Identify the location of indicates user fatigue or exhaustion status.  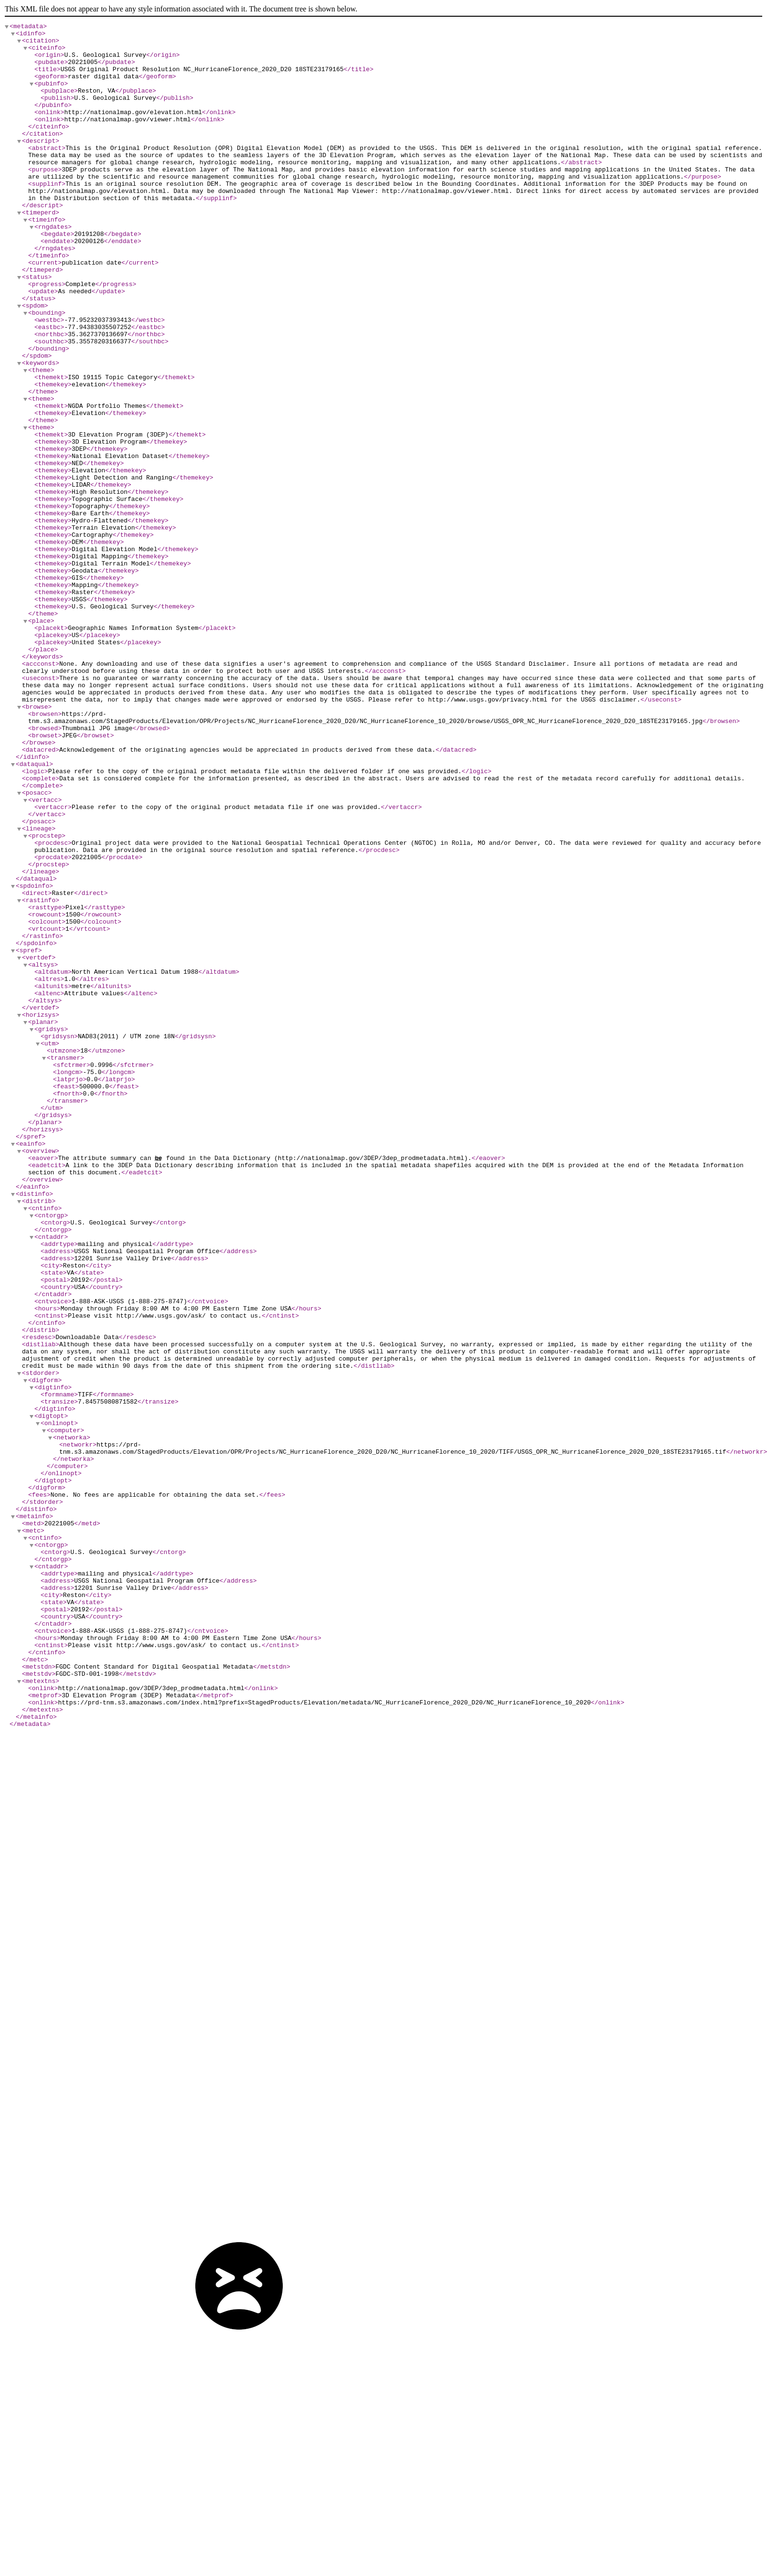
(239, 2286).